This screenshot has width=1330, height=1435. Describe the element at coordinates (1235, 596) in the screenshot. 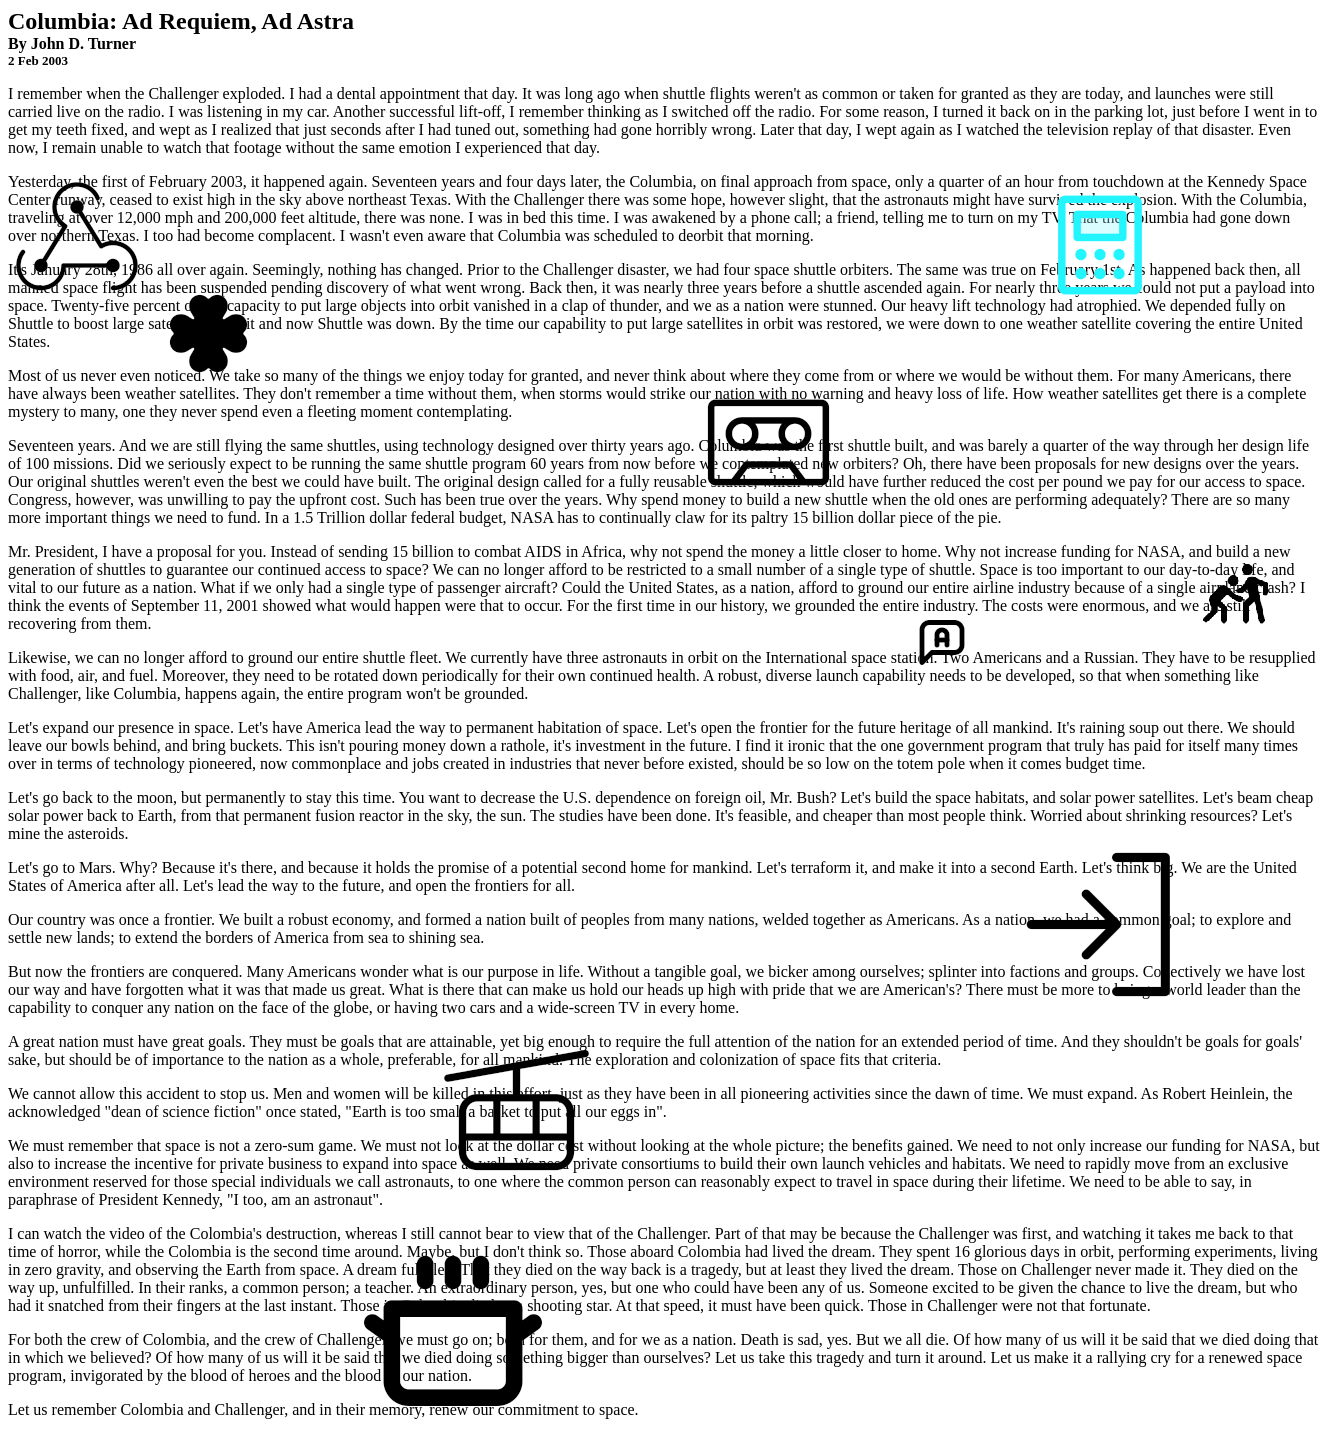

I see `access kabaddi sports content` at that location.